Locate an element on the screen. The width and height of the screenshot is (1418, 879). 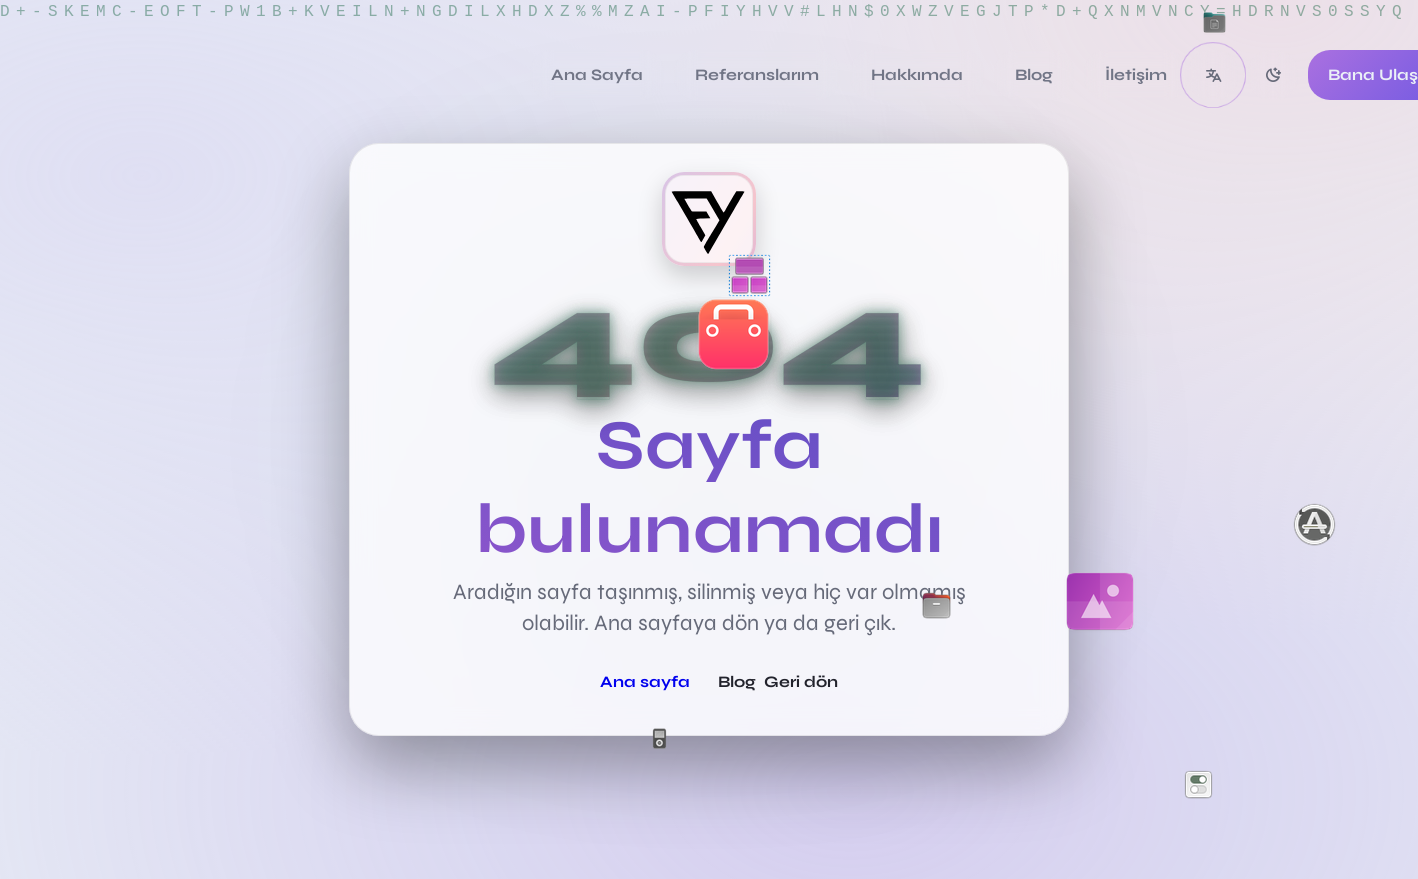
open the utilities folder is located at coordinates (733, 335).